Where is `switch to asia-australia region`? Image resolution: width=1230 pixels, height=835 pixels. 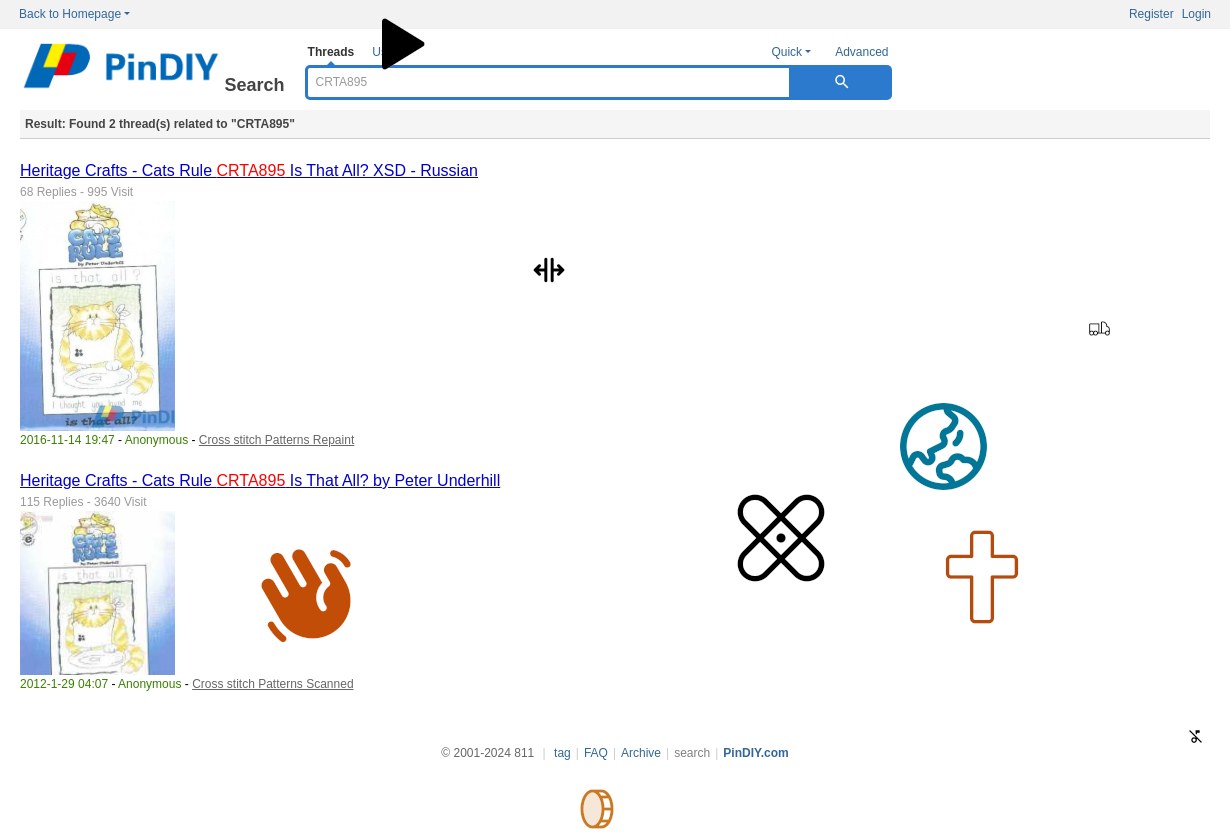 switch to asia-australia region is located at coordinates (943, 446).